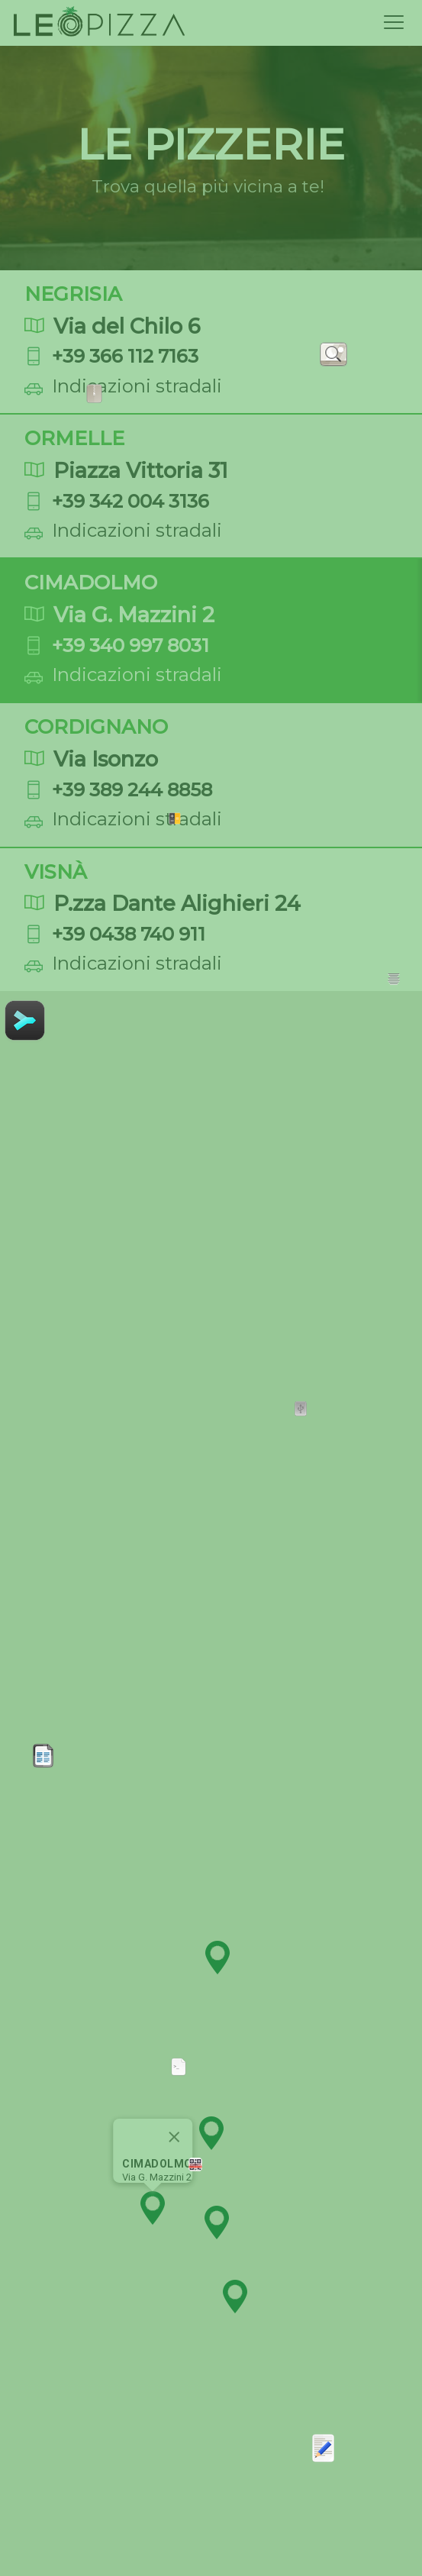 This screenshot has height=2576, width=422. Describe the element at coordinates (195, 2164) in the screenshot. I see `open QR code scanner app` at that location.